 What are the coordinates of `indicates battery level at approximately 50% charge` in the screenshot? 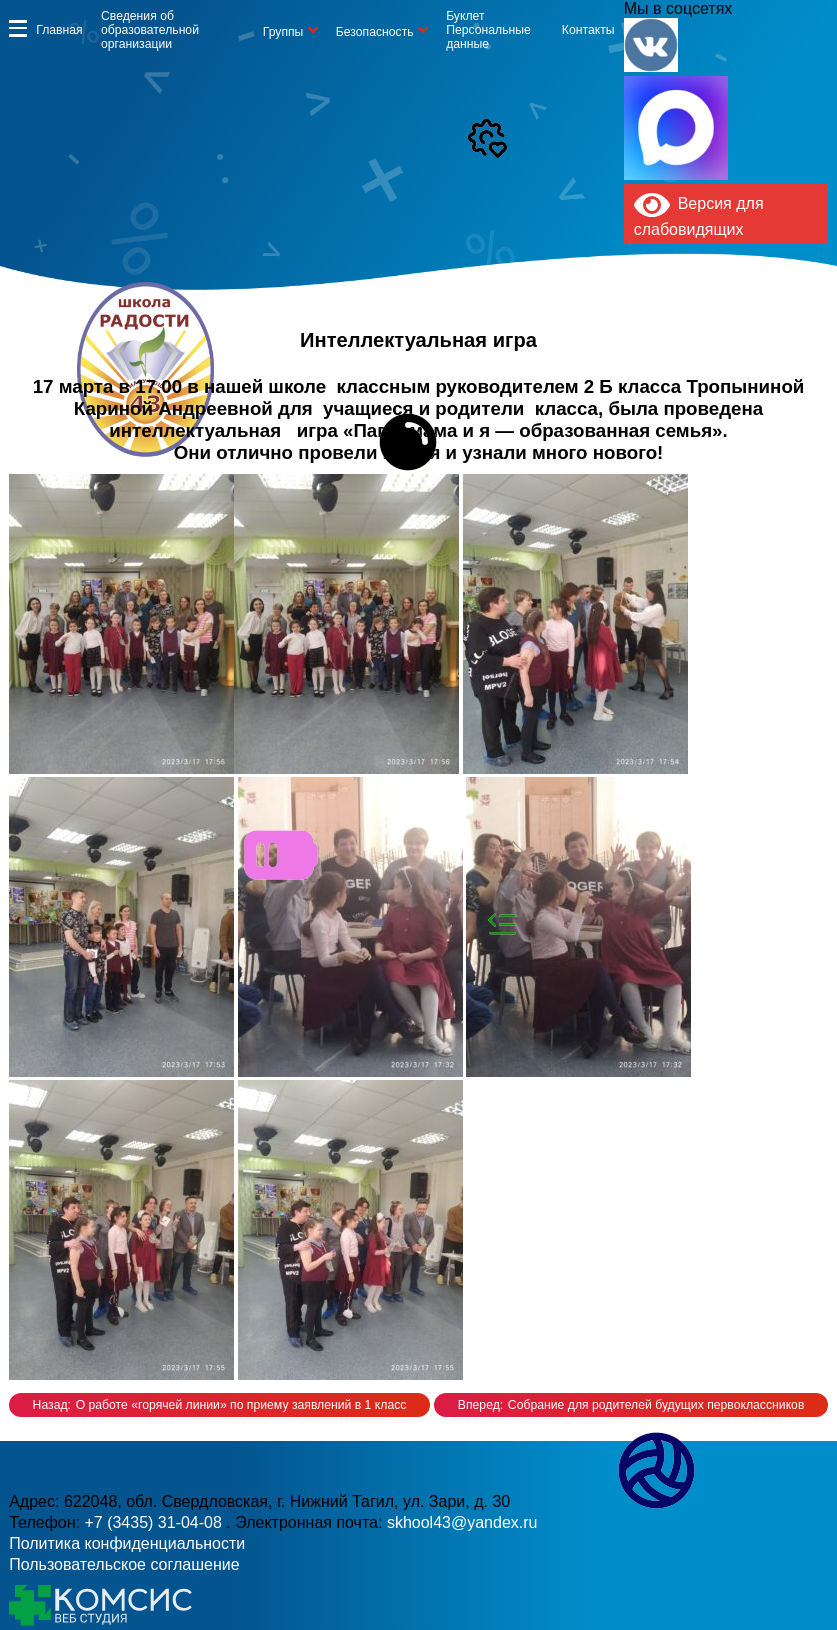 It's located at (281, 855).